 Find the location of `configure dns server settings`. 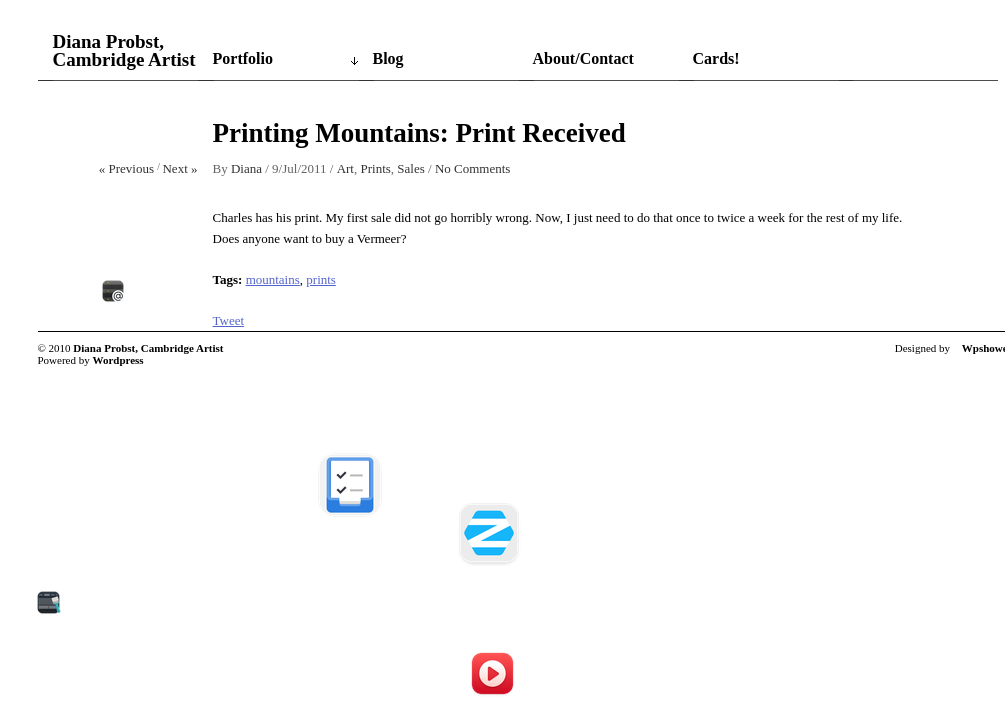

configure dns server settings is located at coordinates (113, 291).